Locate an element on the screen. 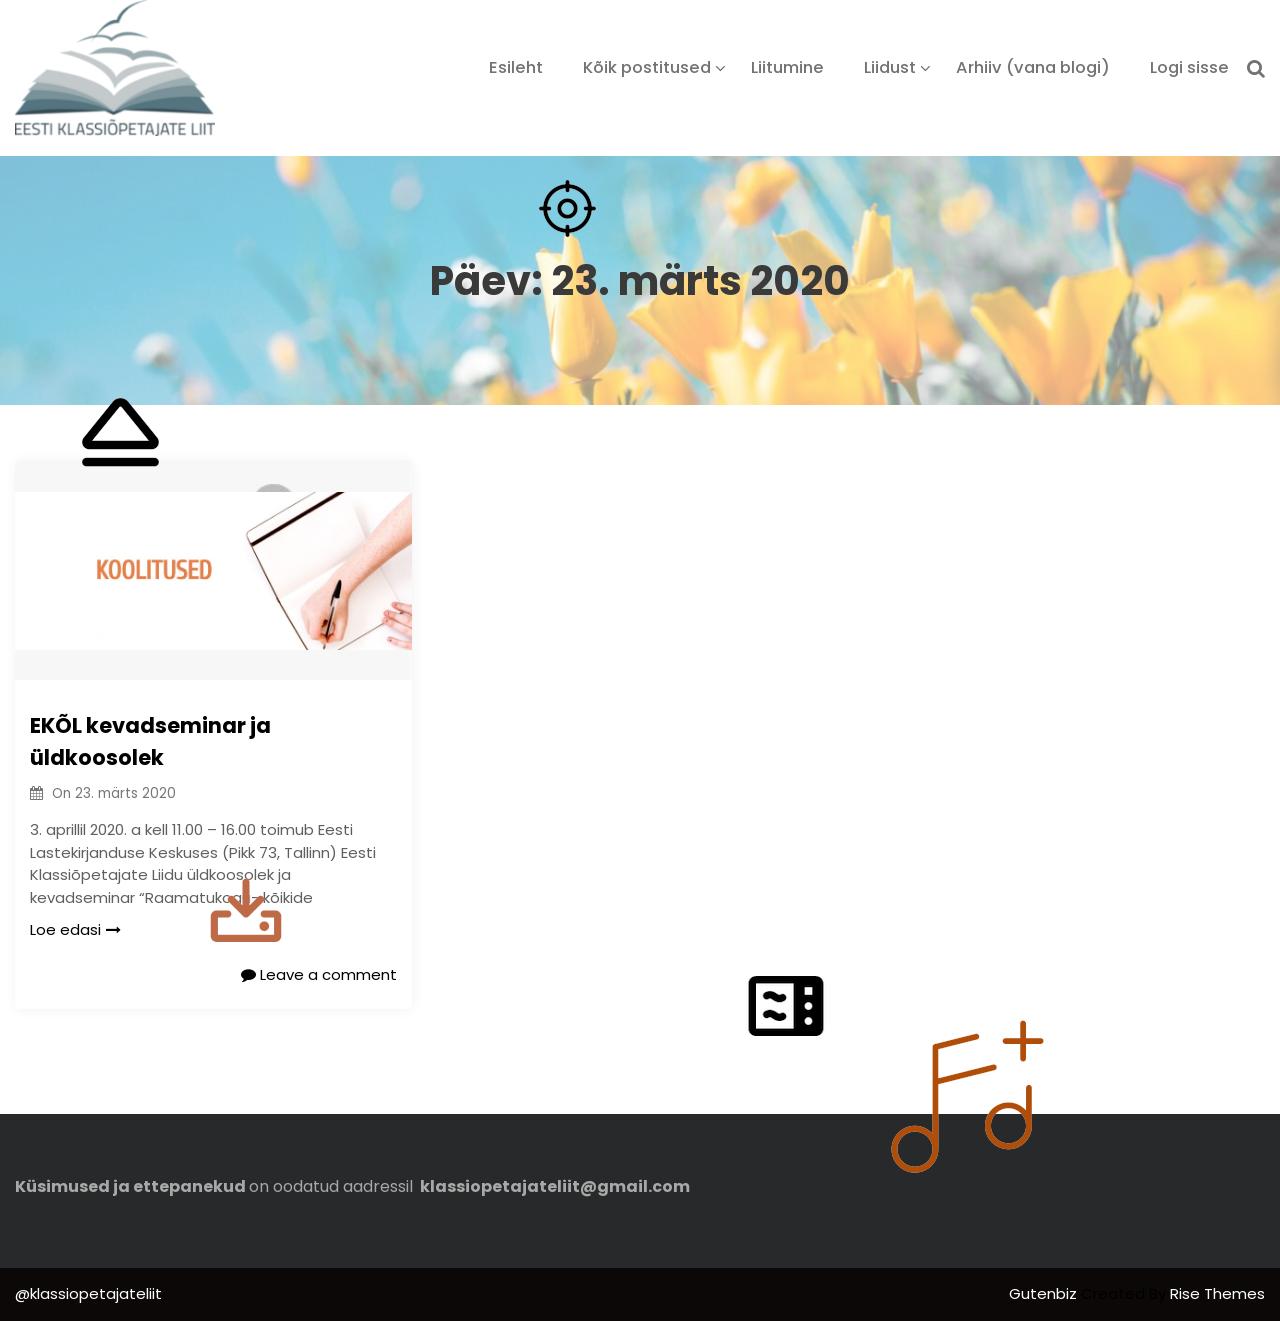 This screenshot has height=1321, width=1280. center map on current location is located at coordinates (567, 208).